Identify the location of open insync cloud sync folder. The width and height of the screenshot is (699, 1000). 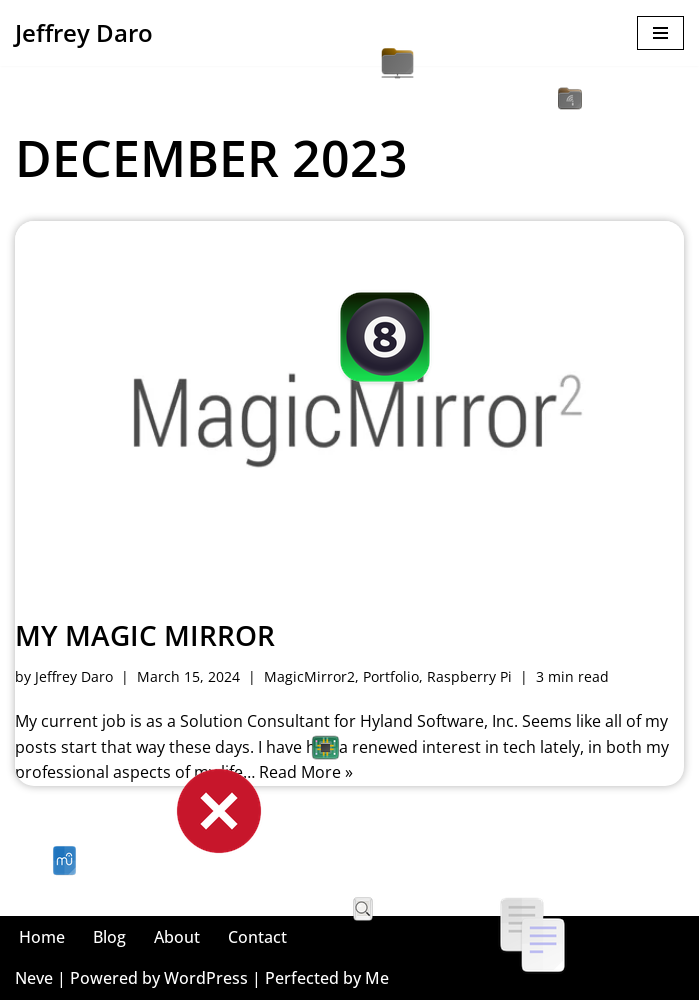
(570, 98).